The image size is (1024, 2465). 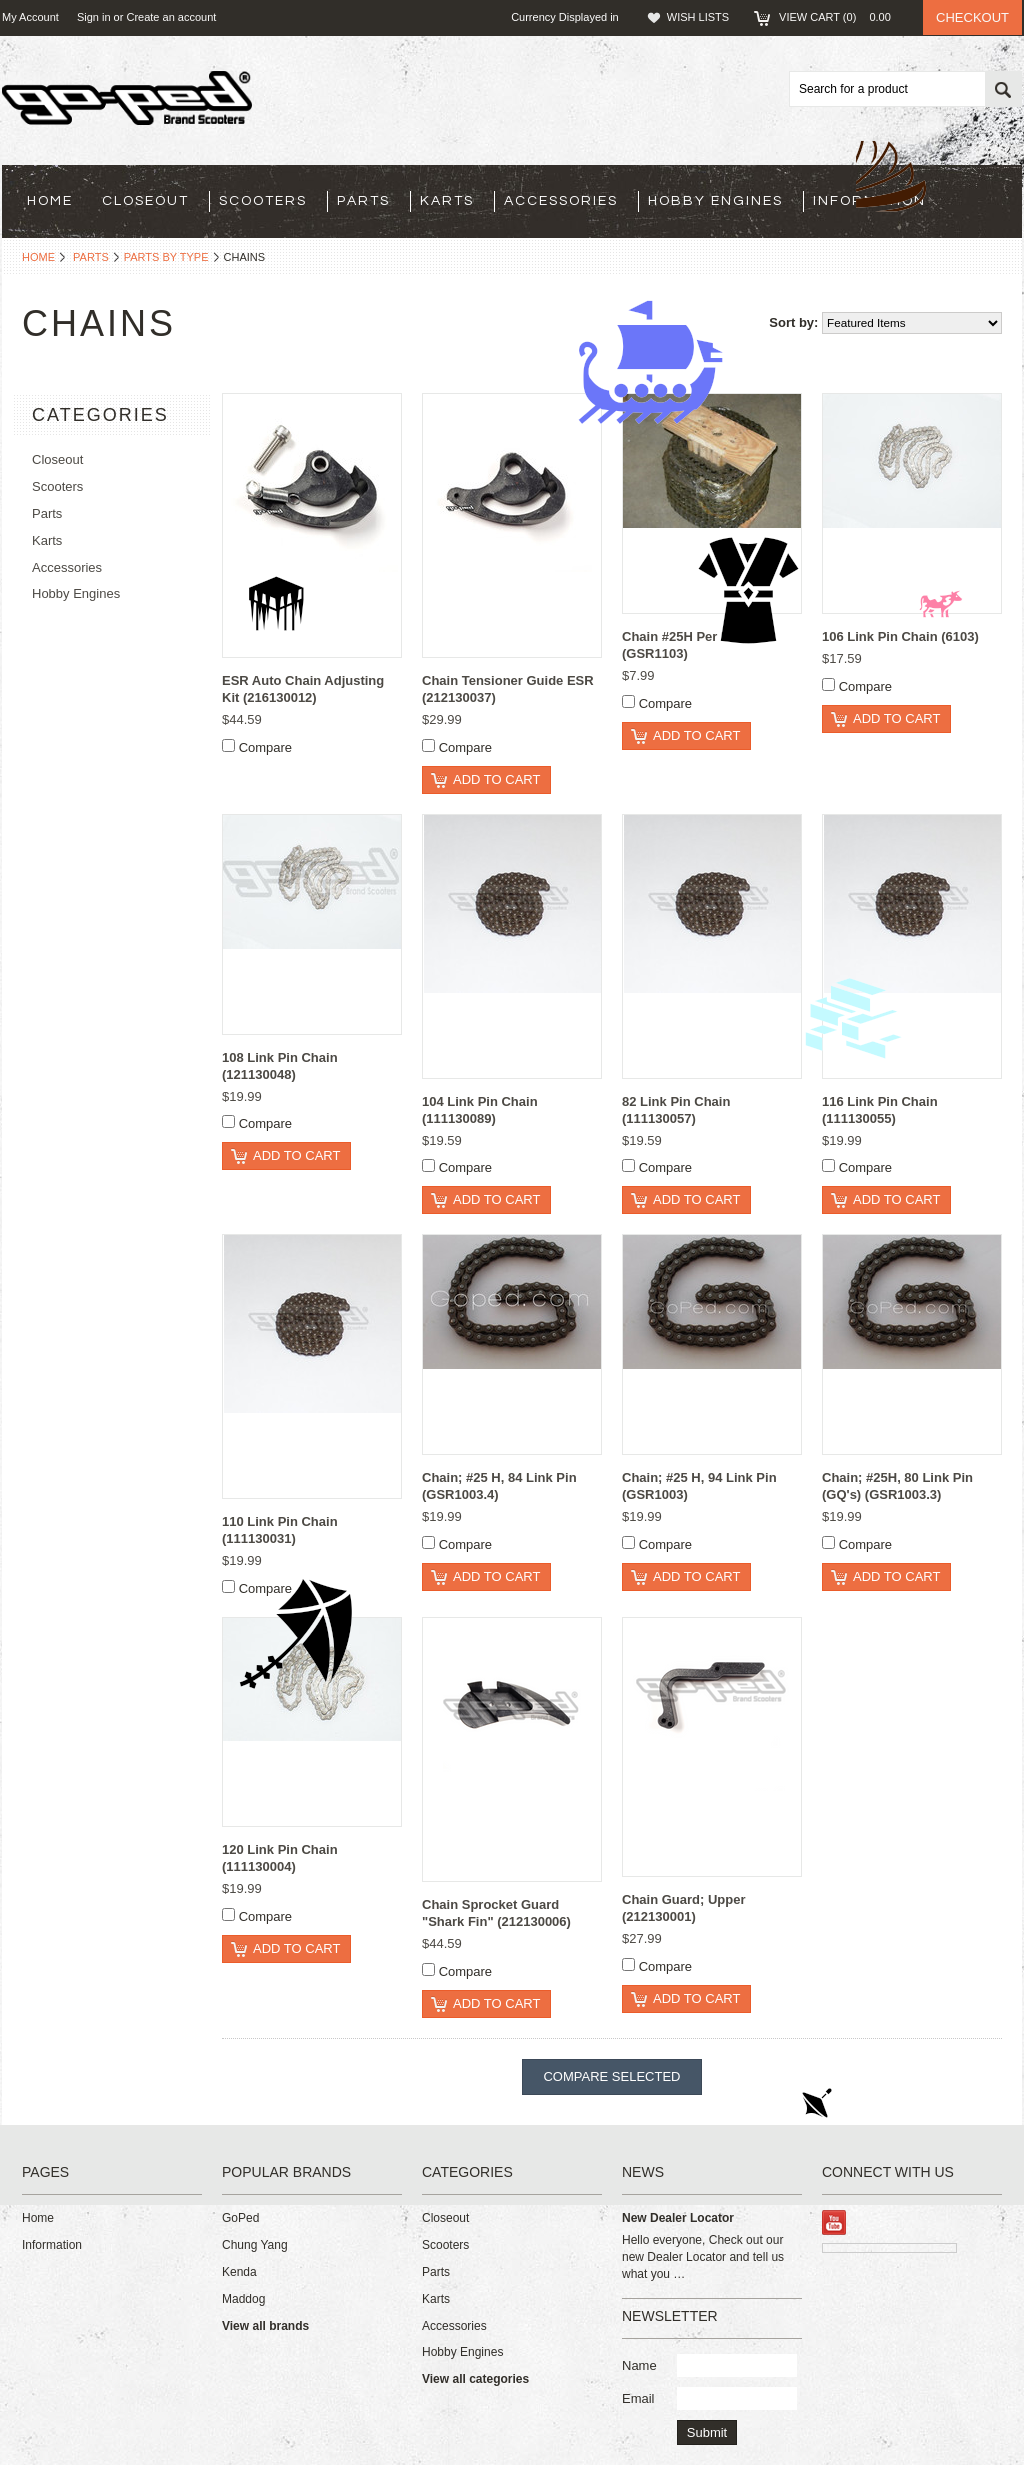 I want to click on construction or building materials inventory, so click(x=854, y=1016).